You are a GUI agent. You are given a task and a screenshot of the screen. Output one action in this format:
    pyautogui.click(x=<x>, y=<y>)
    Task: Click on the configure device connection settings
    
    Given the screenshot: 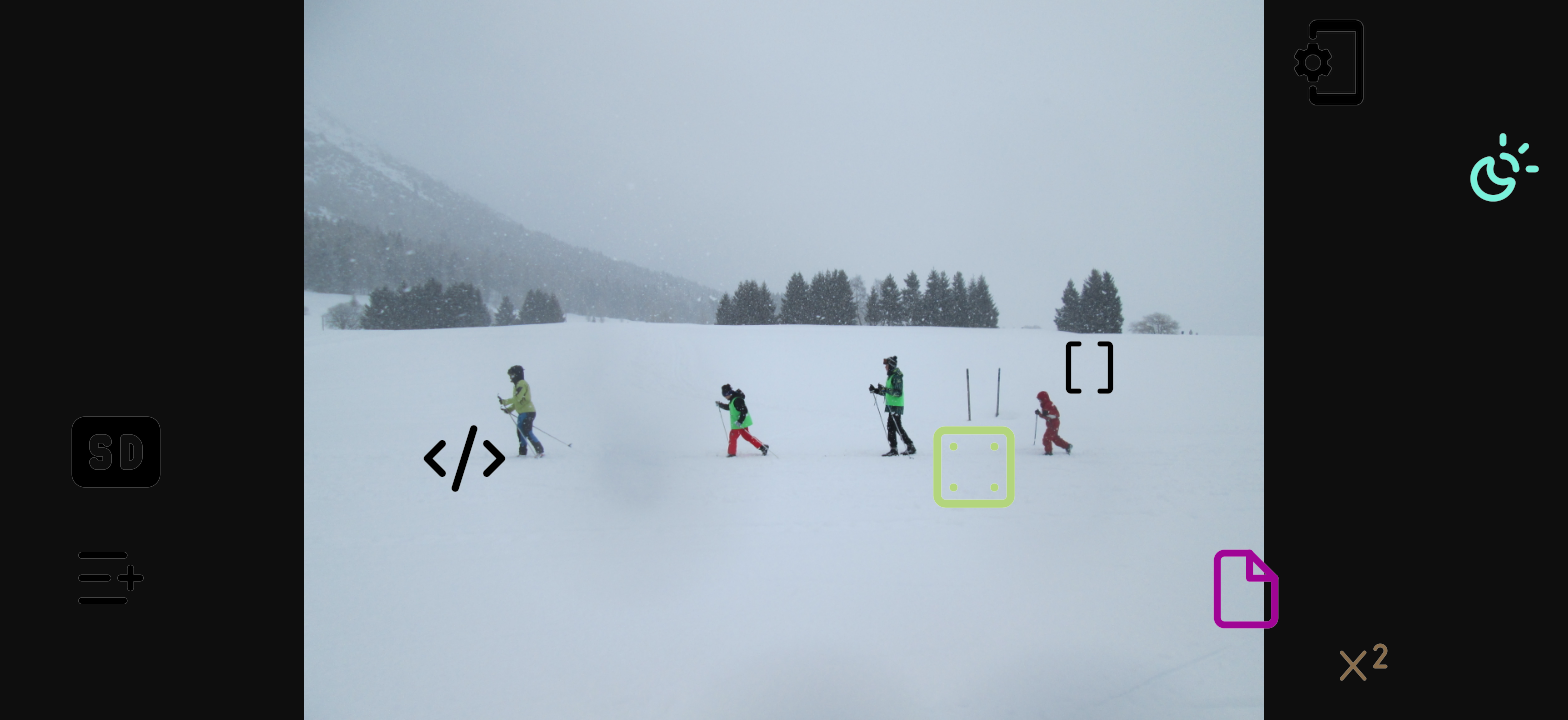 What is the action you would take?
    pyautogui.click(x=1328, y=62)
    